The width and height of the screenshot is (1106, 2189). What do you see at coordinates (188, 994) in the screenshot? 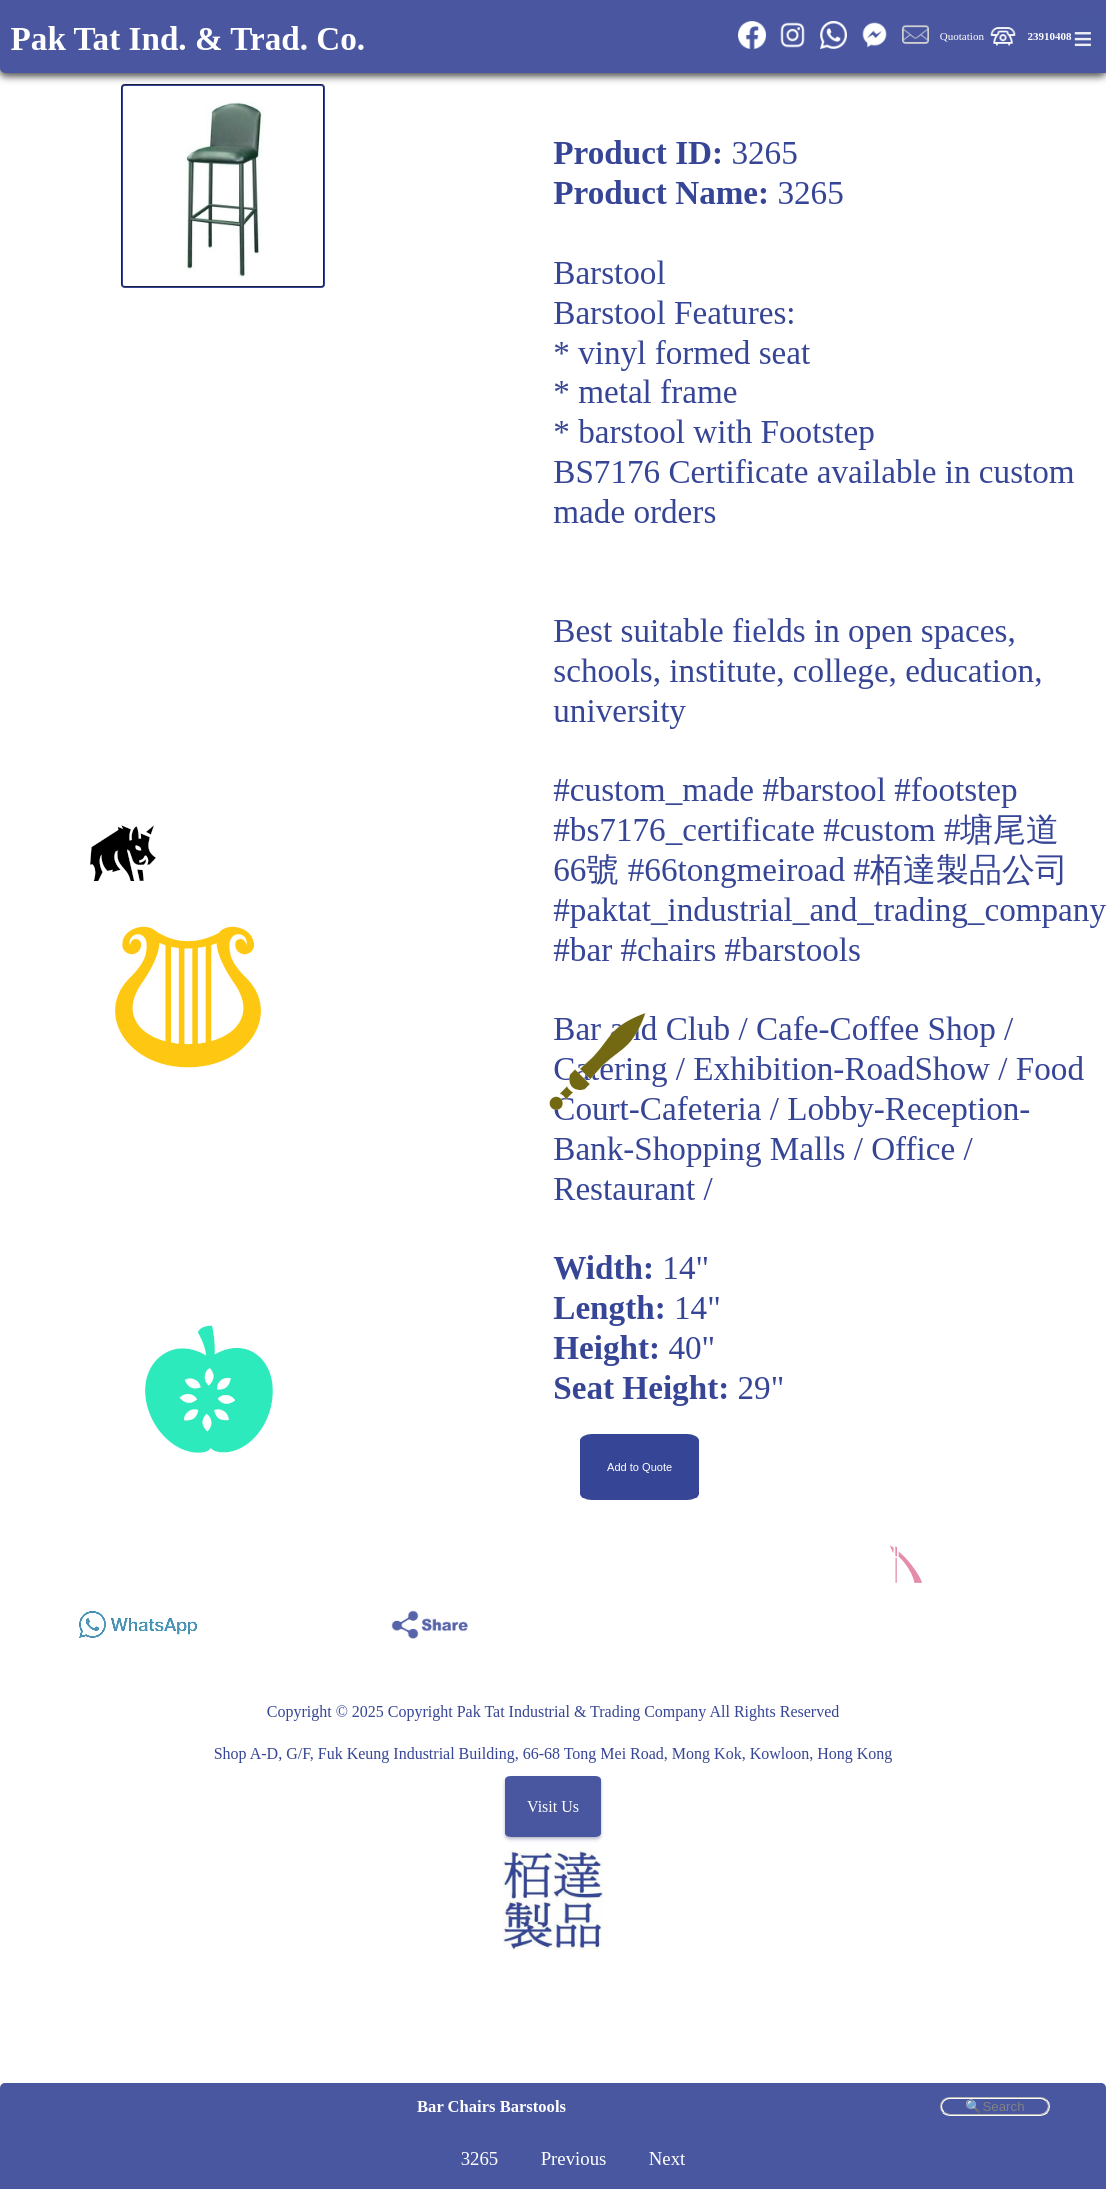
I see `access music or audio features` at bounding box center [188, 994].